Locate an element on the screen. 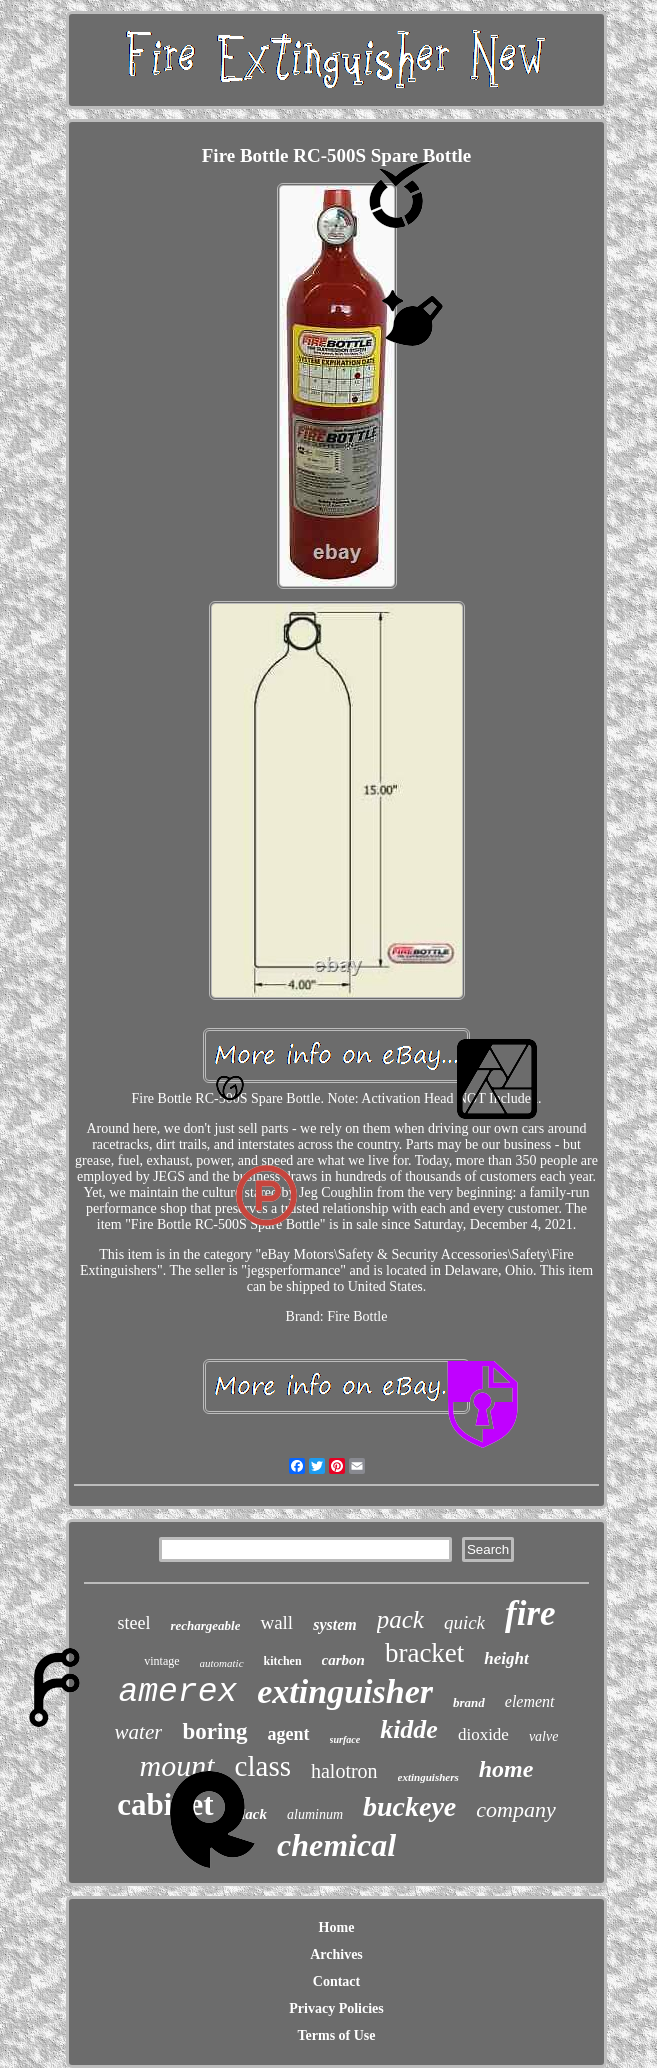  open LimeSurvey application is located at coordinates (400, 195).